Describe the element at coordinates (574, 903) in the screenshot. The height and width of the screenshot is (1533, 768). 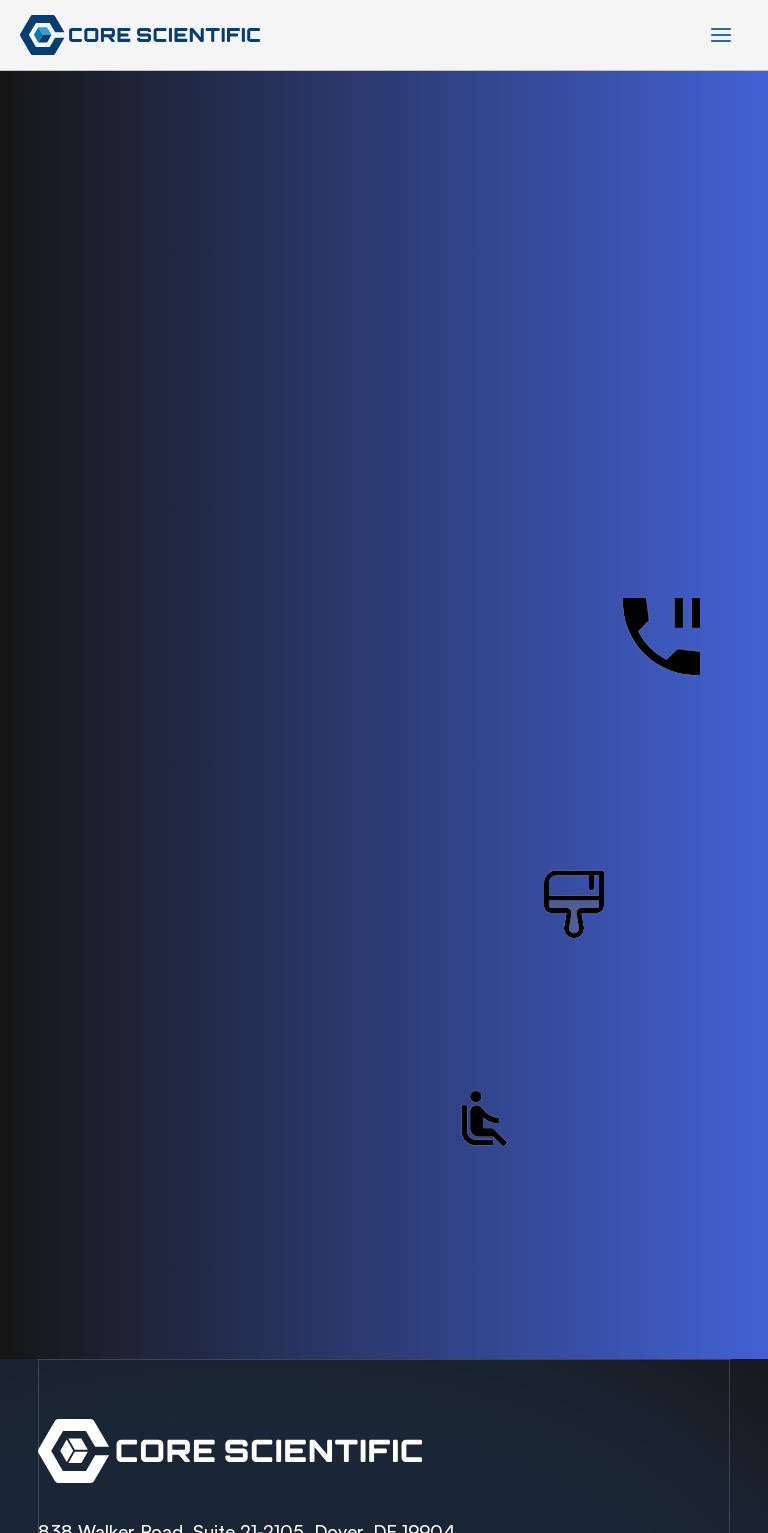
I see `access painting or drawing tools` at that location.